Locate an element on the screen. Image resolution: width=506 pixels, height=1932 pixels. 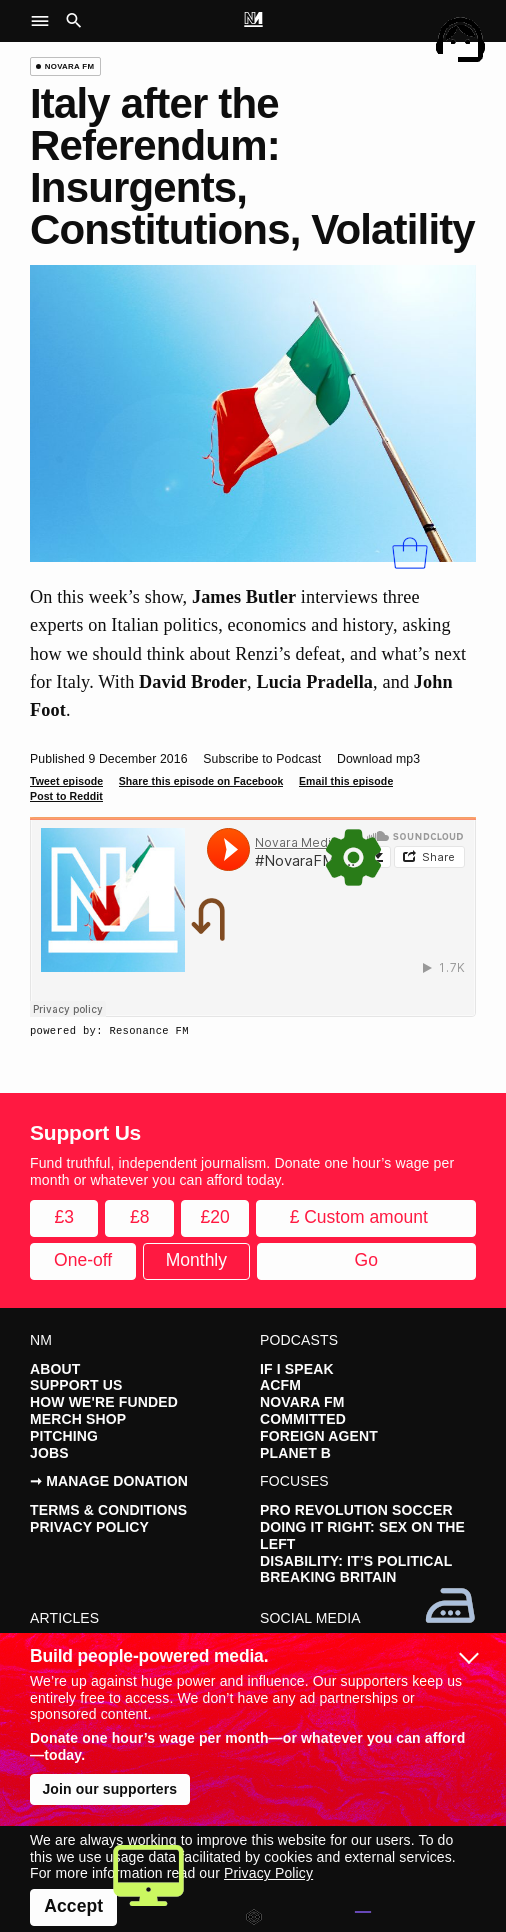
make a u-turn to the left is located at coordinates (210, 919).